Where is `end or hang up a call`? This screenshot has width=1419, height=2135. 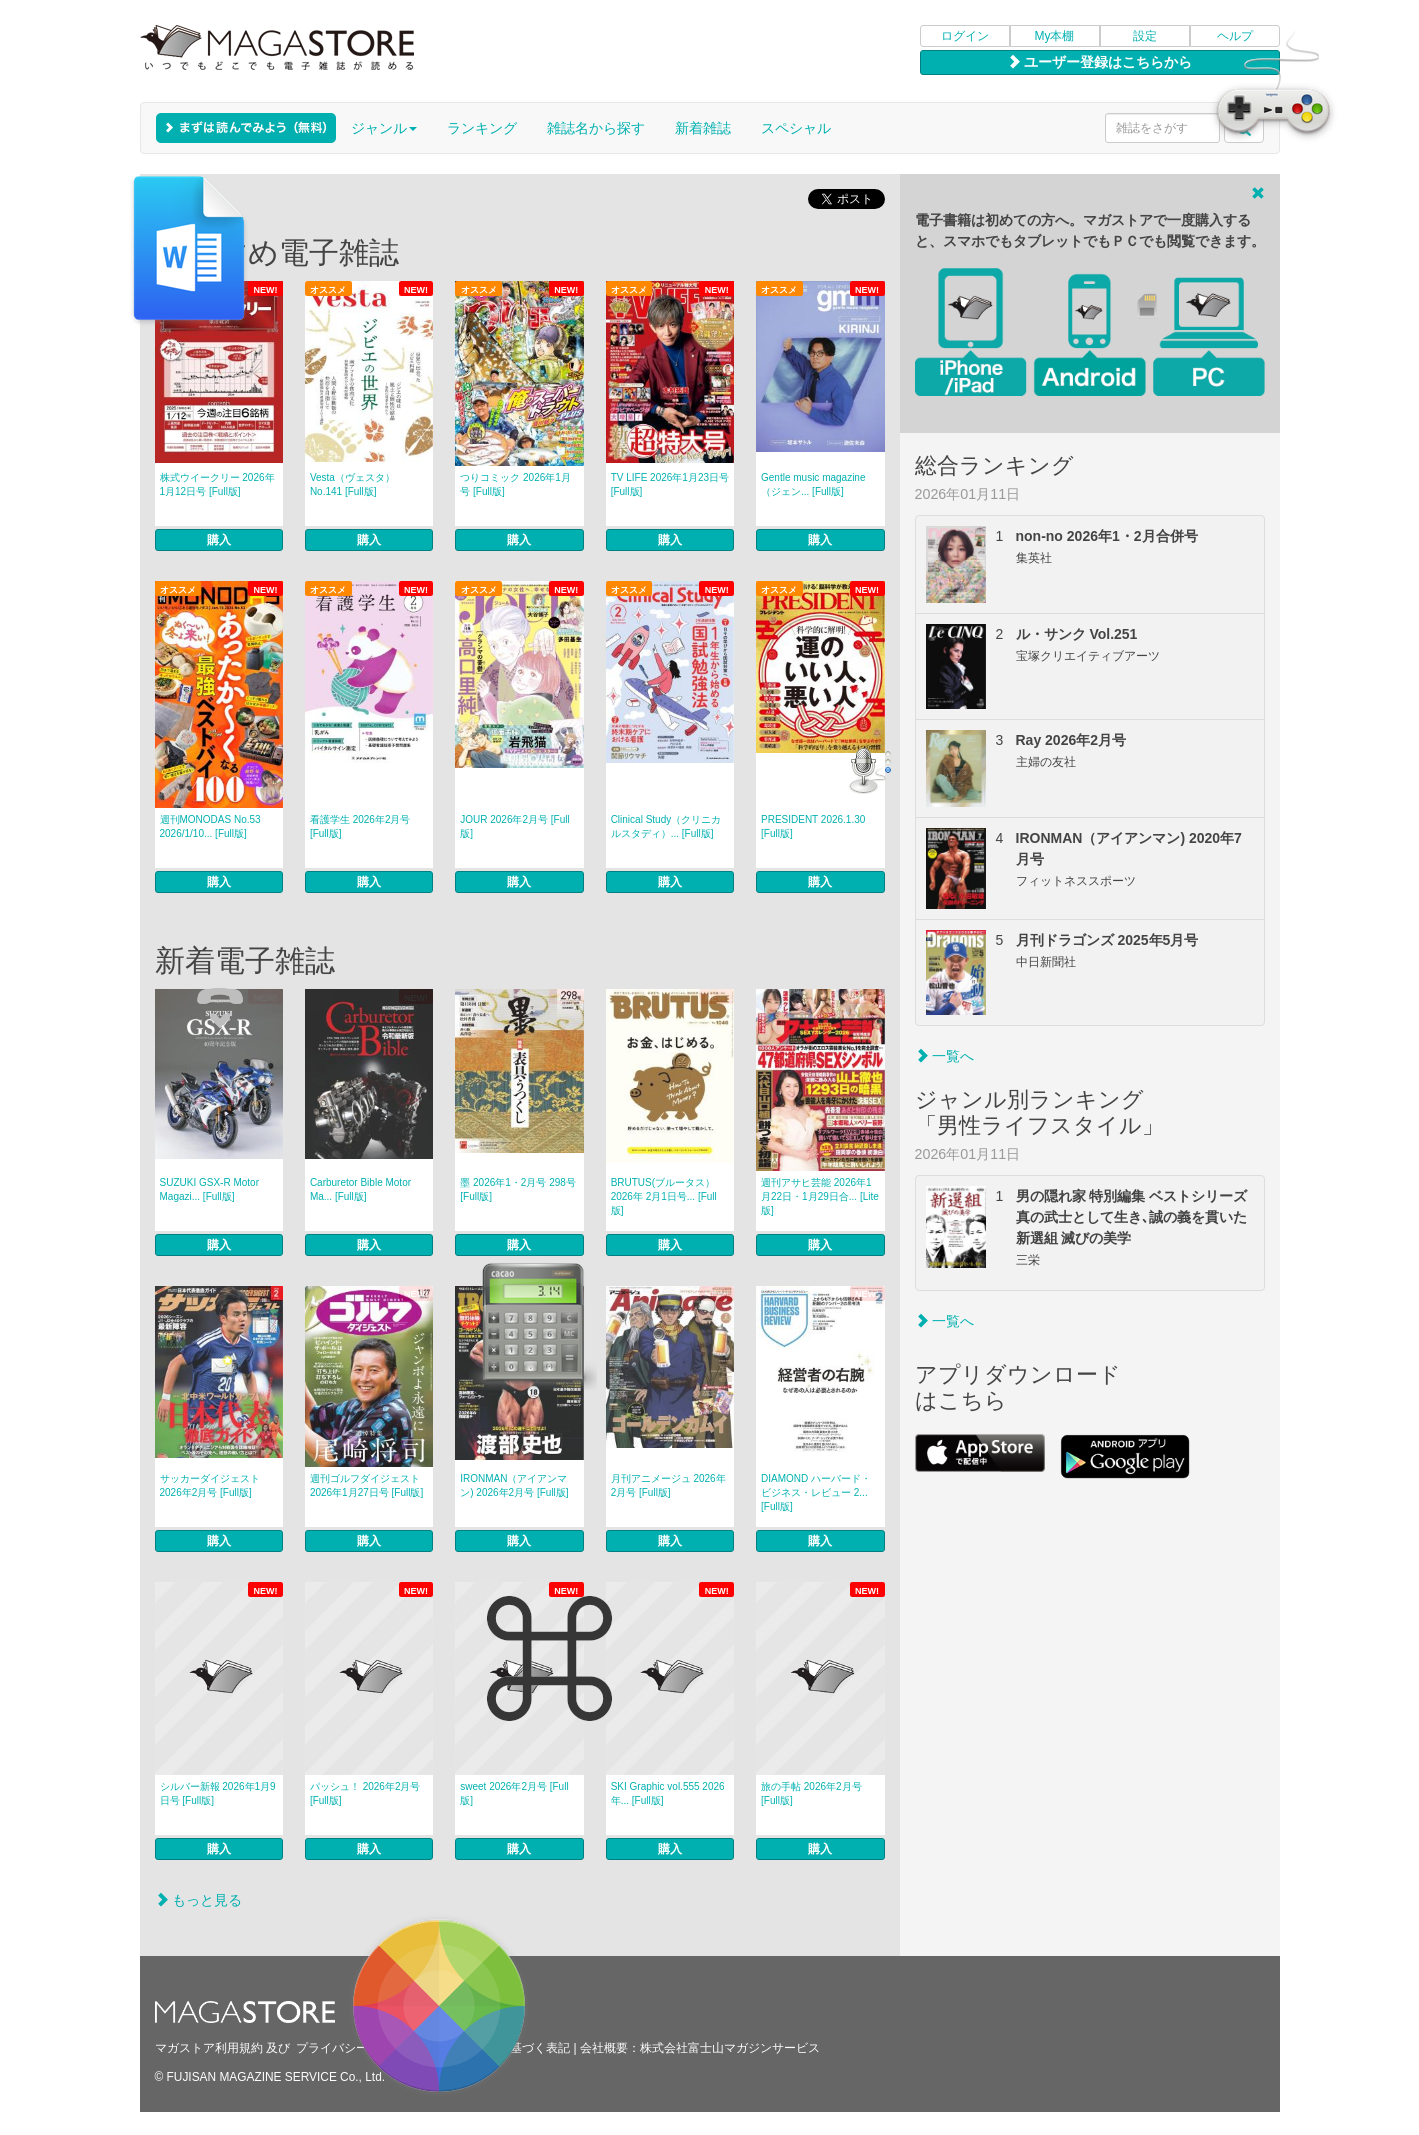 end or hang up a call is located at coordinates (220, 1004).